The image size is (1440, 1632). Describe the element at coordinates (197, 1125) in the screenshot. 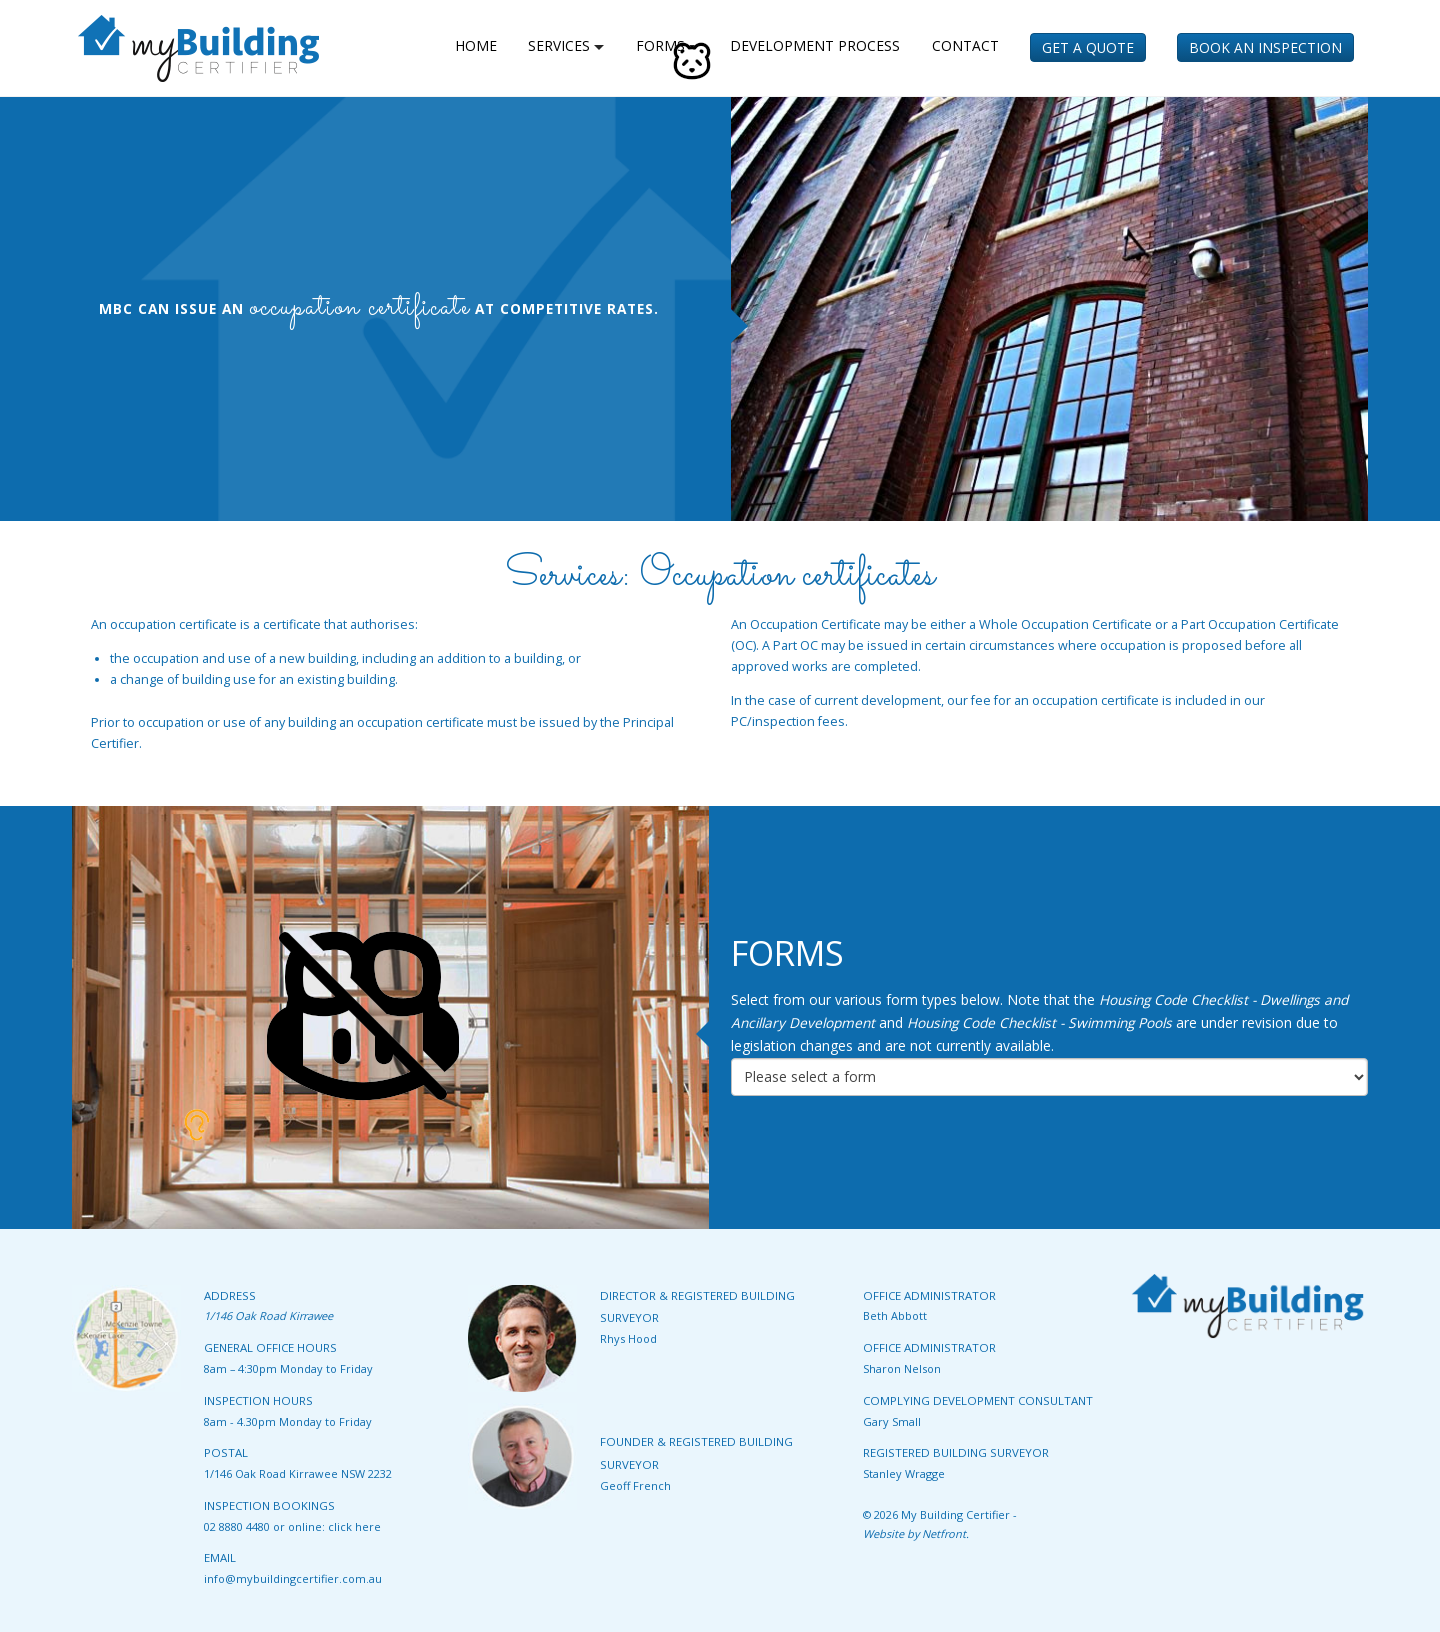

I see `access audio or hearing settings` at that location.